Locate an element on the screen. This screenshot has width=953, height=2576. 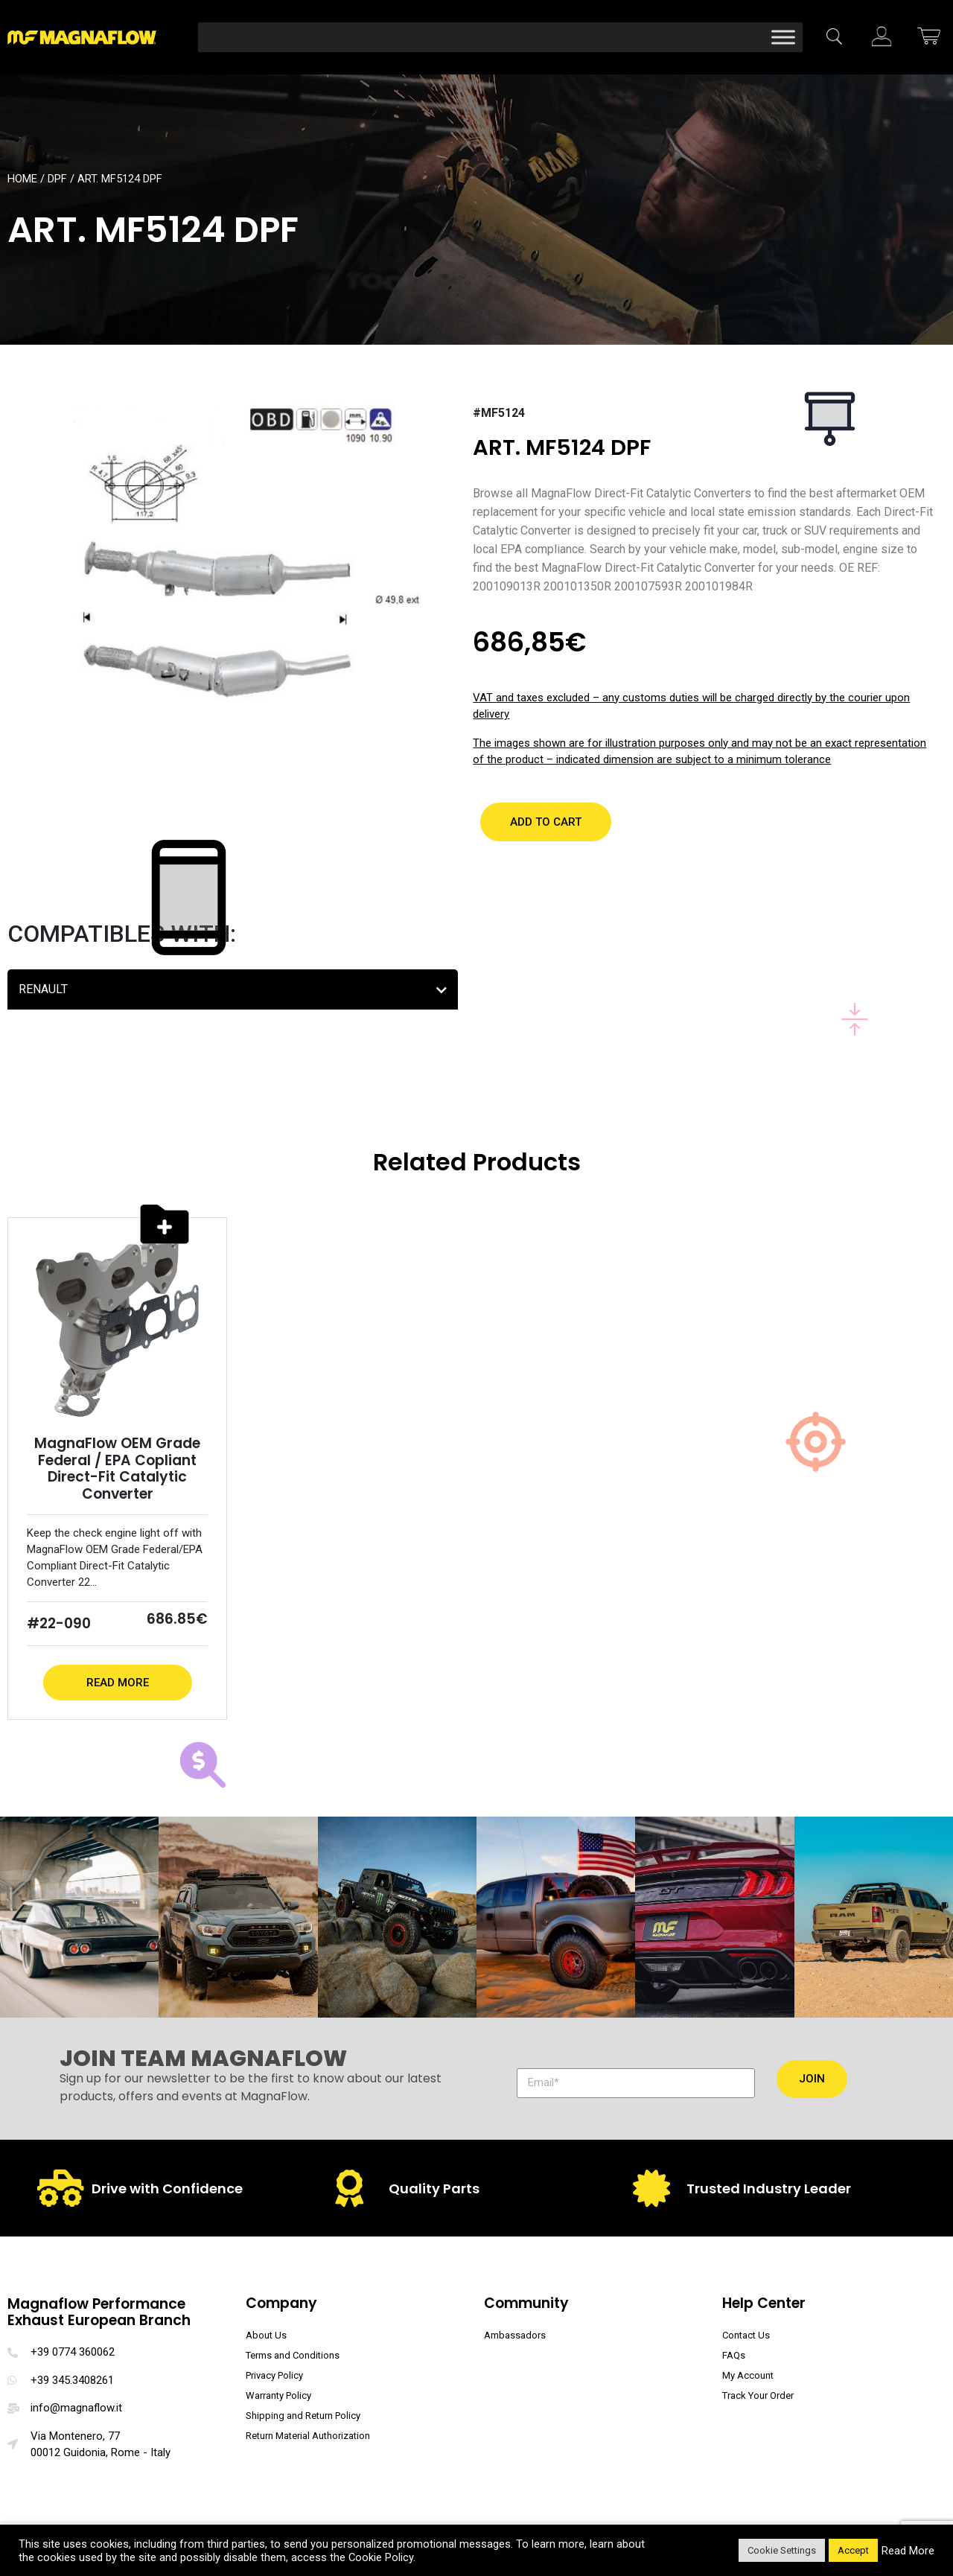
collapse content vertically is located at coordinates (855, 1019).